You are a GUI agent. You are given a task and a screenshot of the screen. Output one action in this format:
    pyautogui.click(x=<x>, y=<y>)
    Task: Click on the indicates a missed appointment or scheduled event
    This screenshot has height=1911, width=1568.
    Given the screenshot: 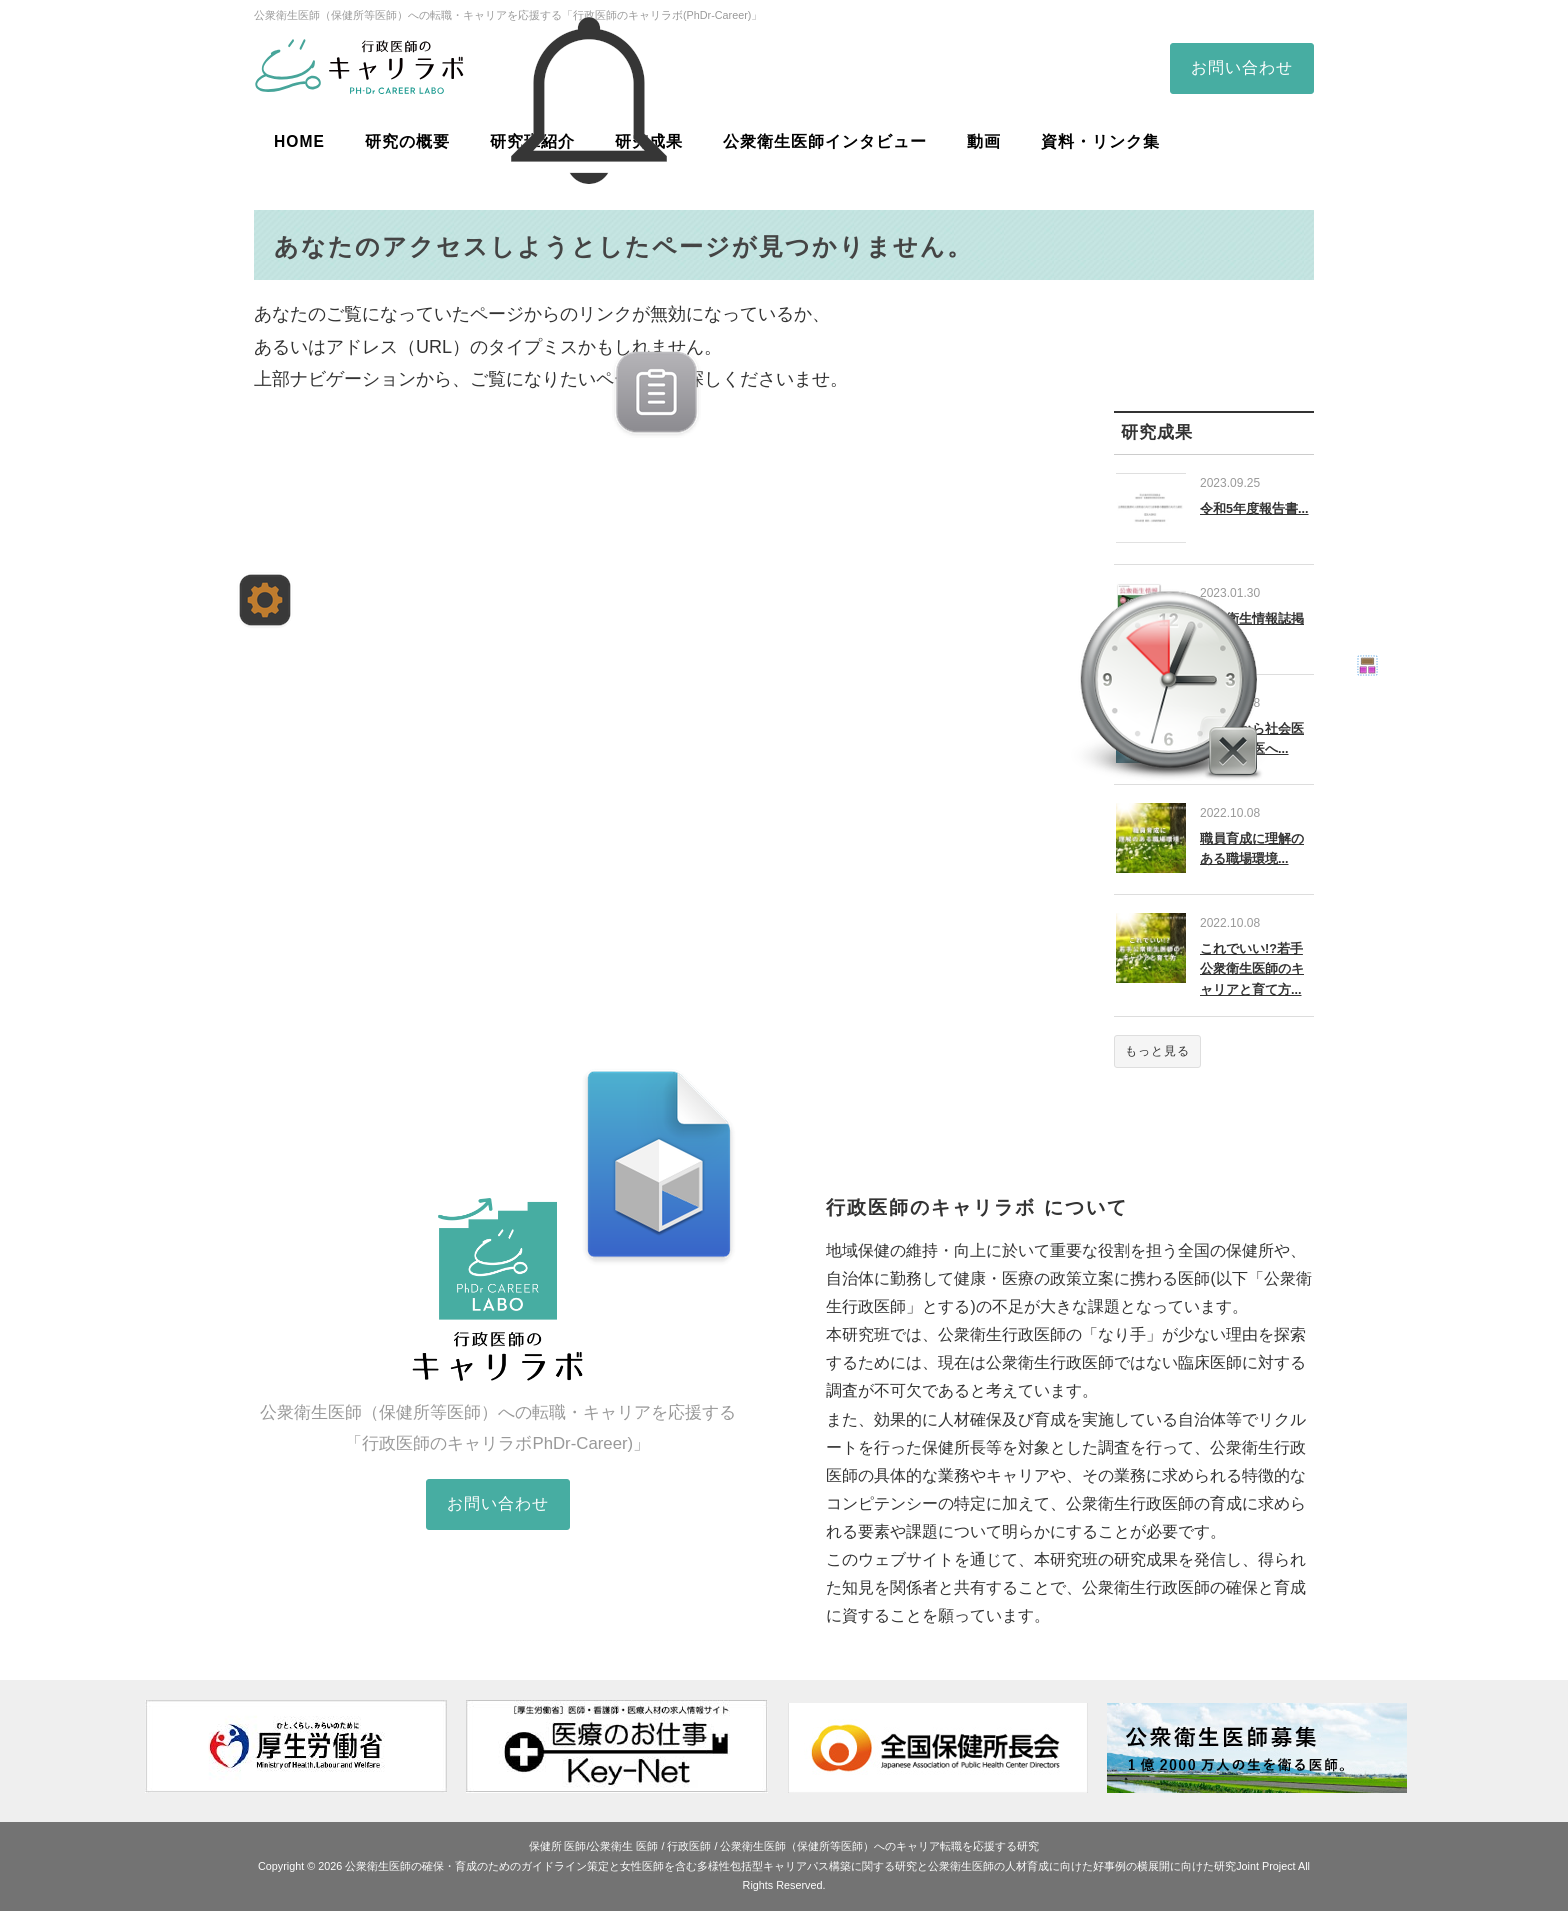 What is the action you would take?
    pyautogui.click(x=1172, y=679)
    